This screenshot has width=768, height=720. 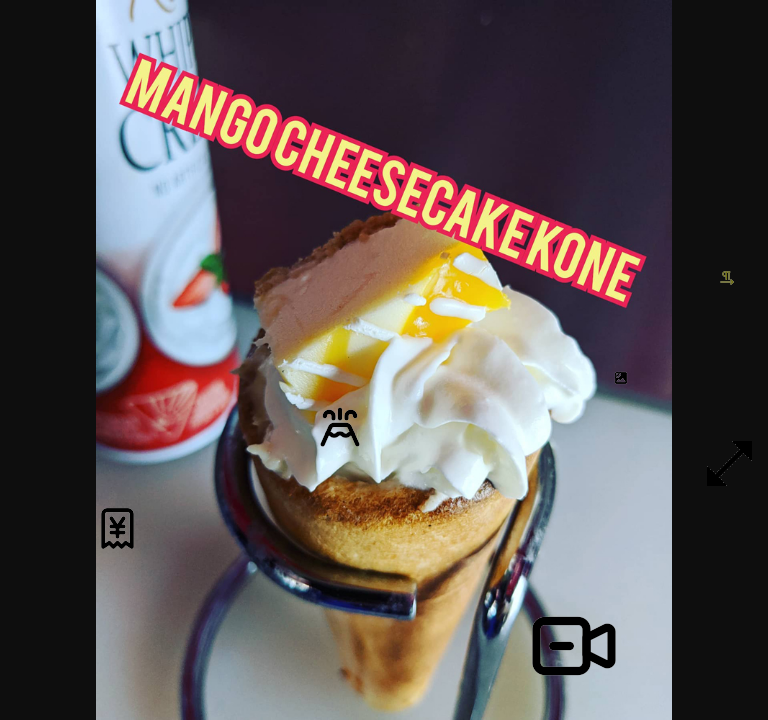 What do you see at coordinates (621, 378) in the screenshot?
I see `switch to satellite map view` at bounding box center [621, 378].